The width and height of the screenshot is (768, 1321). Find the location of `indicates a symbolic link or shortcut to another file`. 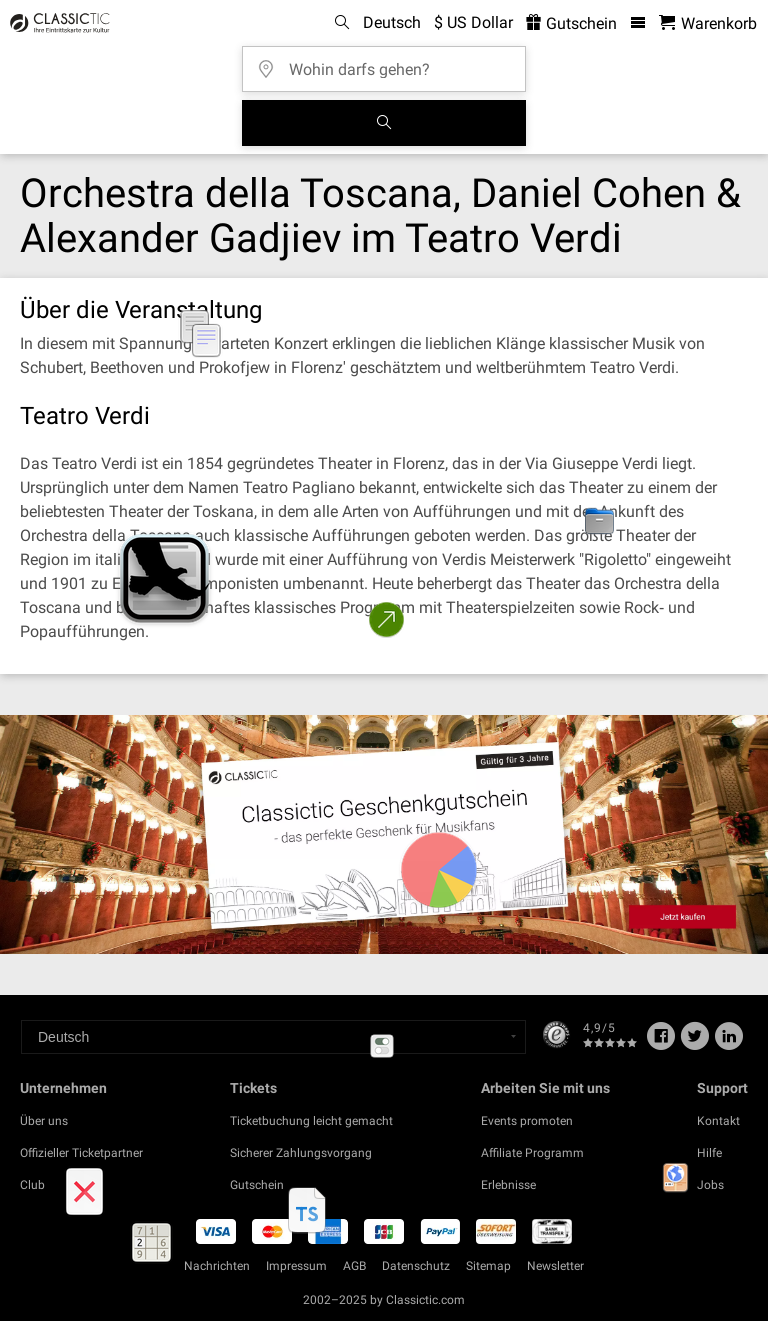

indicates a symbolic link or shortcut to another file is located at coordinates (386, 619).